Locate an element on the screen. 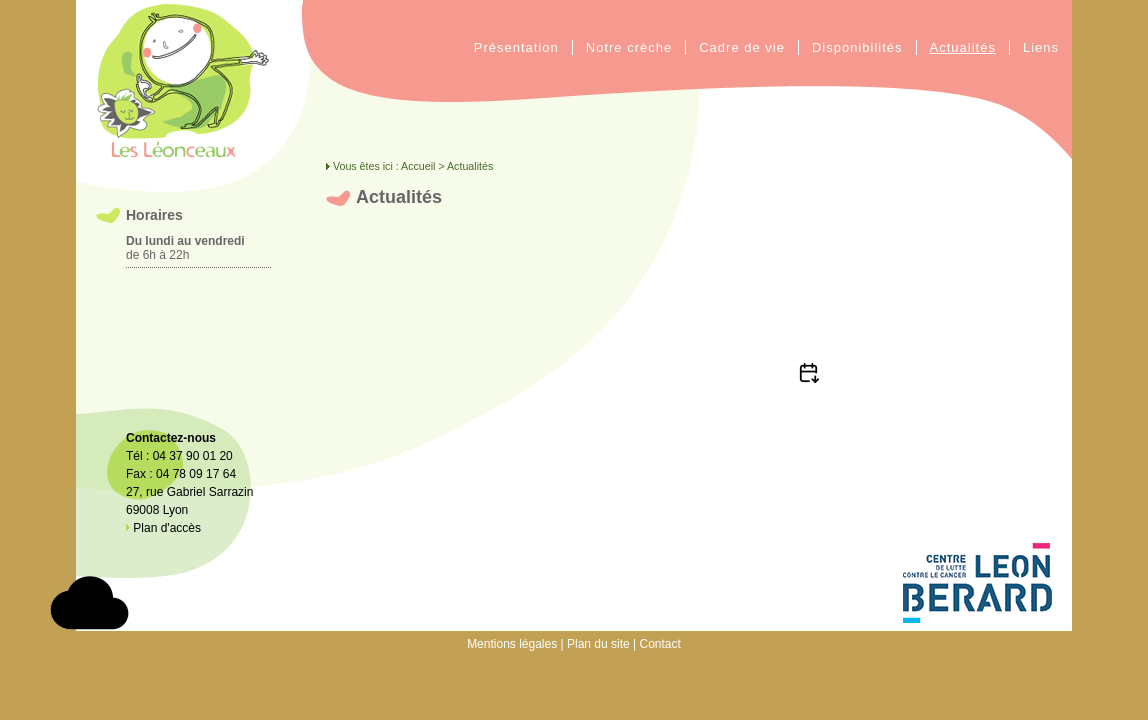 Image resolution: width=1148 pixels, height=720 pixels. download calendar or export schedule is located at coordinates (808, 372).